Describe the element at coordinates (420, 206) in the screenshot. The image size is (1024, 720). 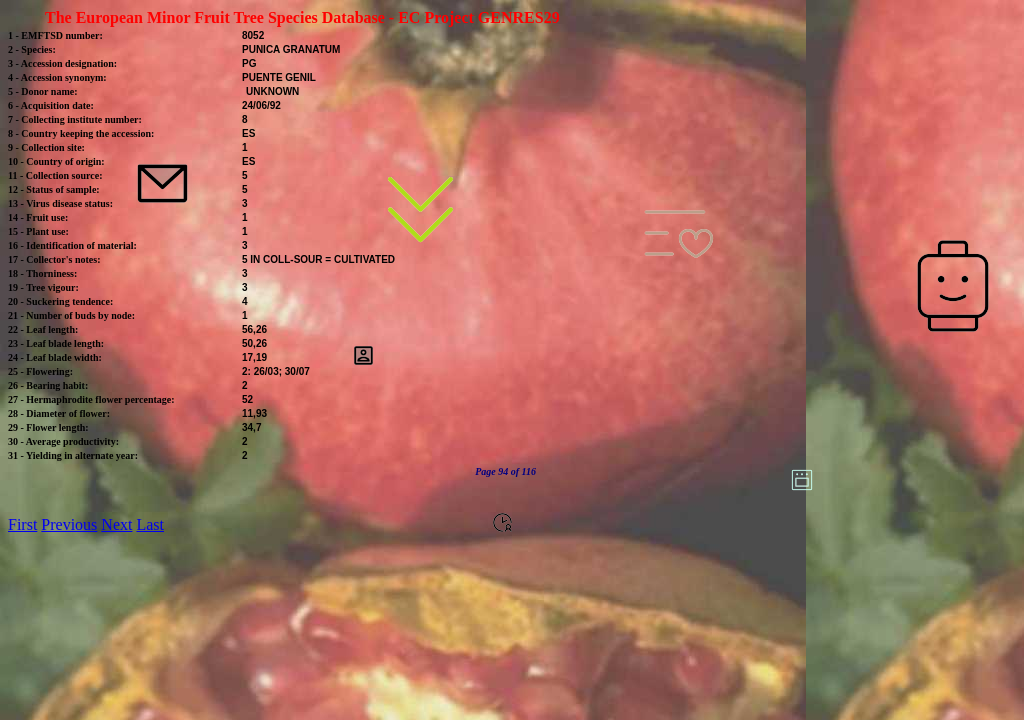
I see `expand to show more content below` at that location.